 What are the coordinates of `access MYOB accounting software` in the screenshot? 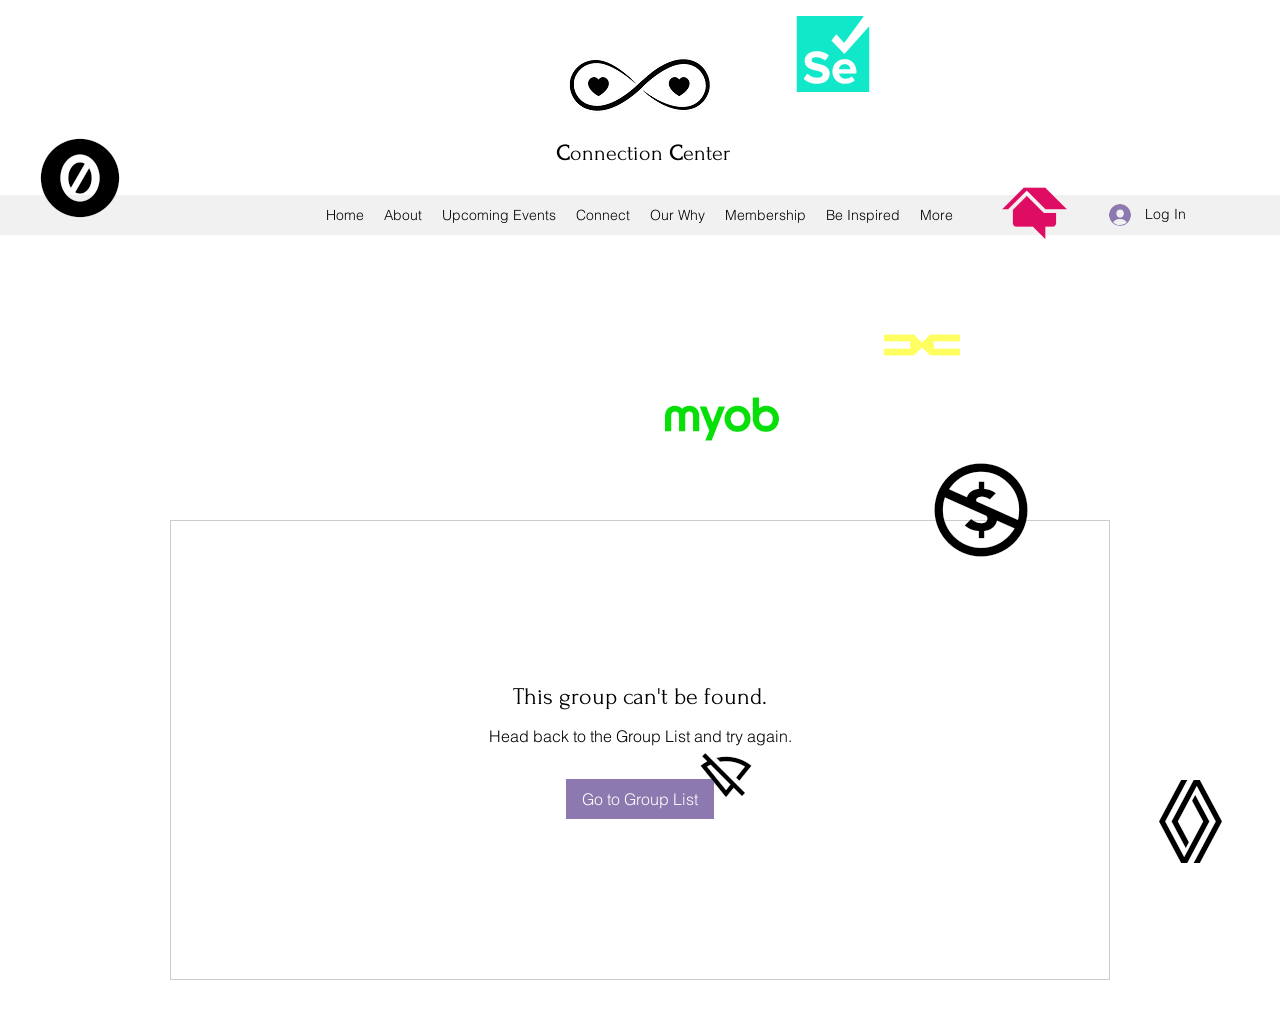 It's located at (722, 419).